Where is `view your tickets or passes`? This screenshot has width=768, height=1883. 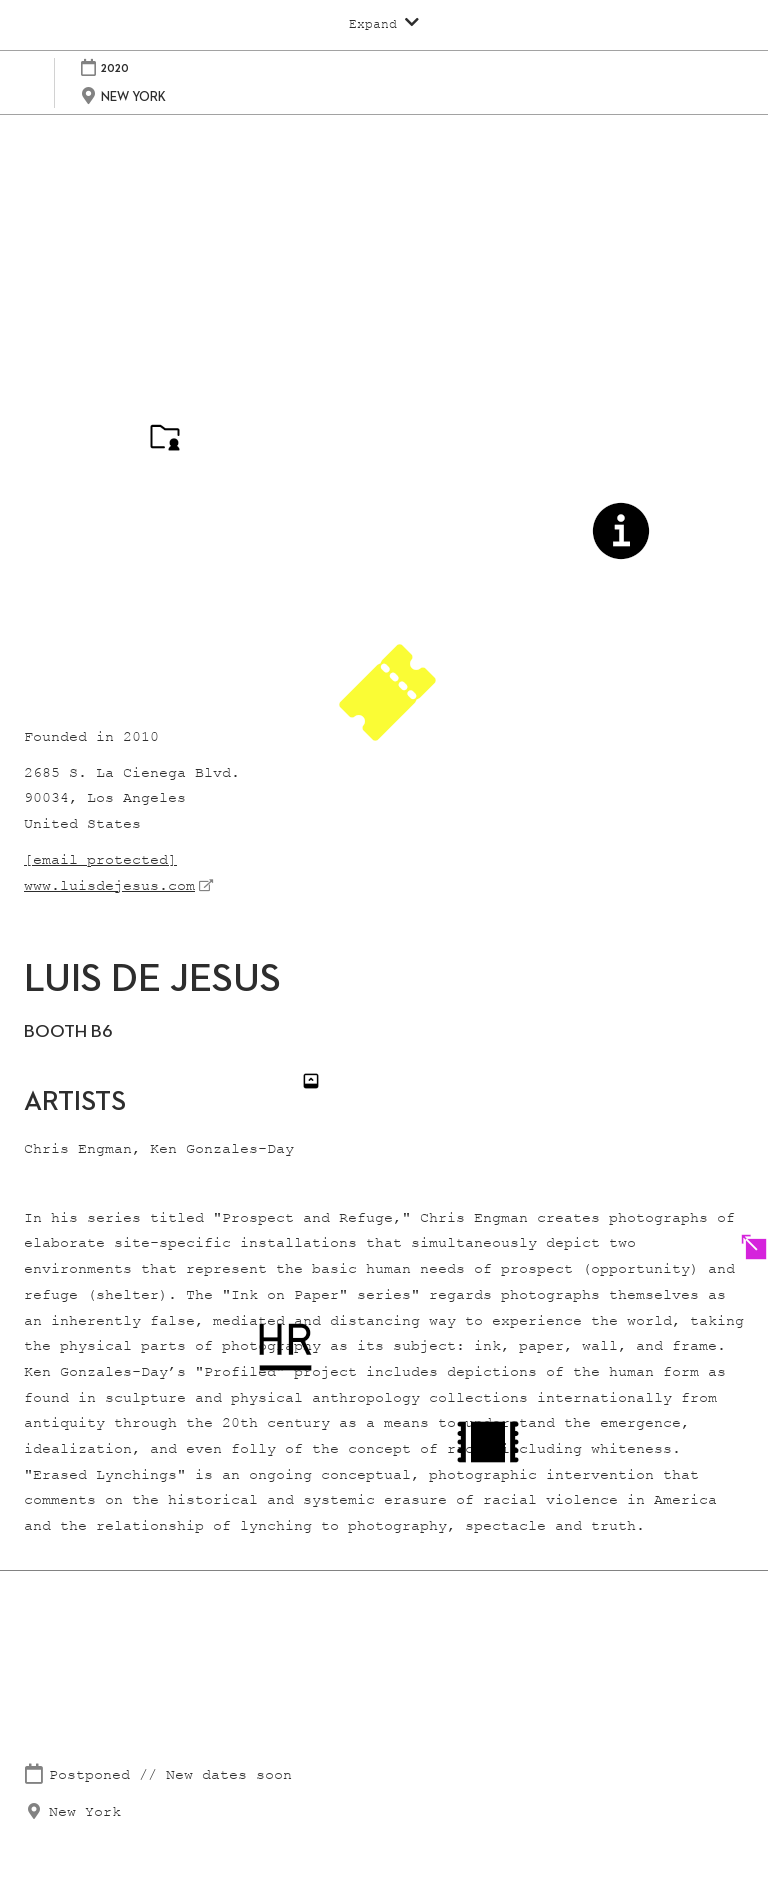 view your tickets or passes is located at coordinates (387, 692).